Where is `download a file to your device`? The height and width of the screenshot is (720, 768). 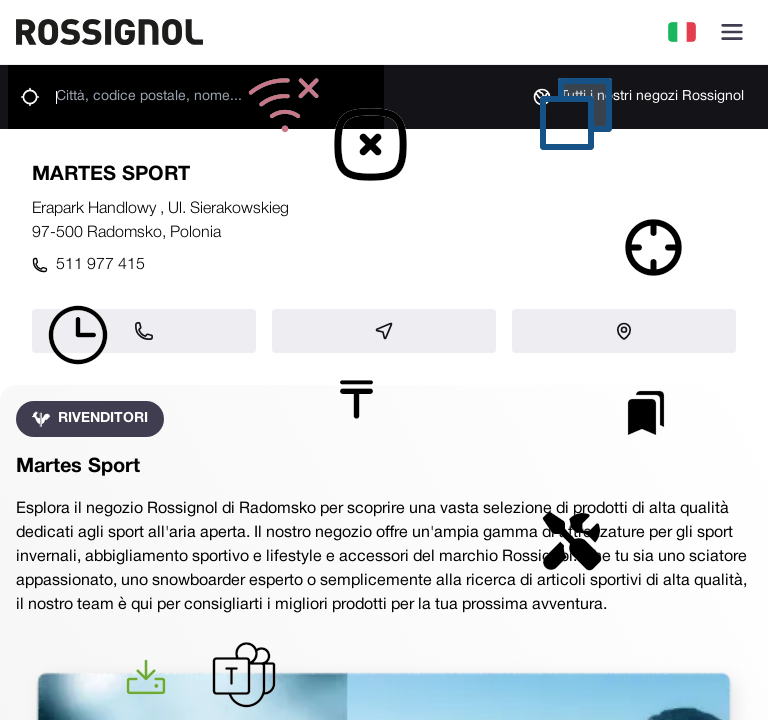
download a file to your device is located at coordinates (146, 679).